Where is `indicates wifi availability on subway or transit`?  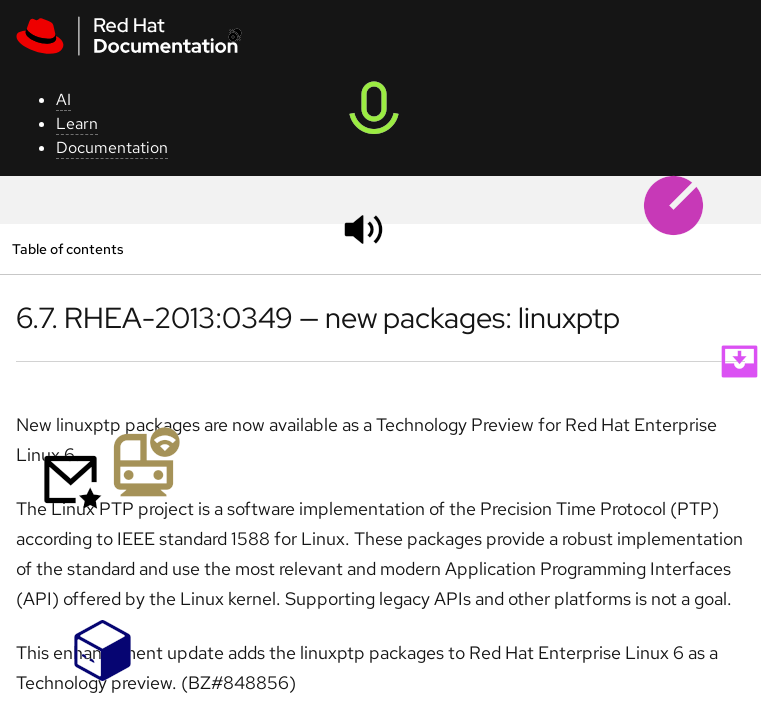 indicates wifi availability on subway or transit is located at coordinates (143, 463).